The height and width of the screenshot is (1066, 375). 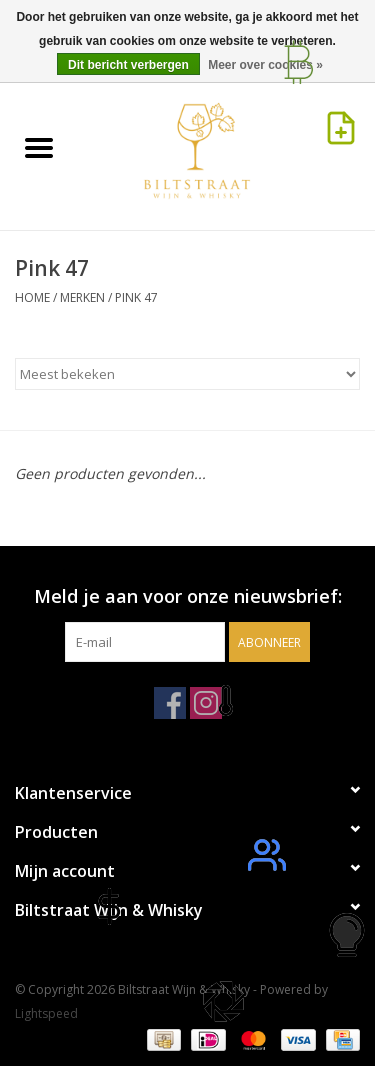 What do you see at coordinates (223, 1001) in the screenshot?
I see `adjust camera aperture settings` at bounding box center [223, 1001].